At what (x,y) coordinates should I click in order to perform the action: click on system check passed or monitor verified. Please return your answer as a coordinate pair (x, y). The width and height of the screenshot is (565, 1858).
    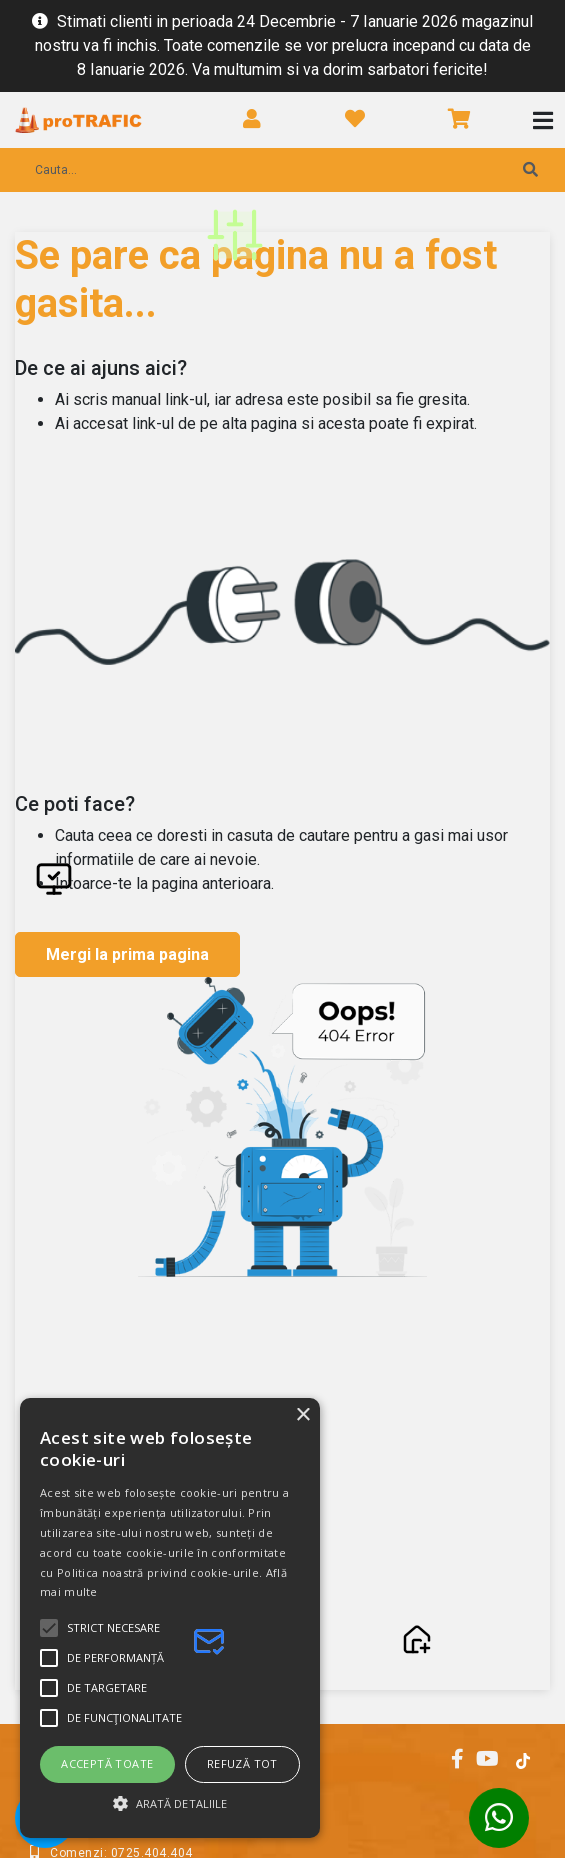
    Looking at the image, I should click on (54, 879).